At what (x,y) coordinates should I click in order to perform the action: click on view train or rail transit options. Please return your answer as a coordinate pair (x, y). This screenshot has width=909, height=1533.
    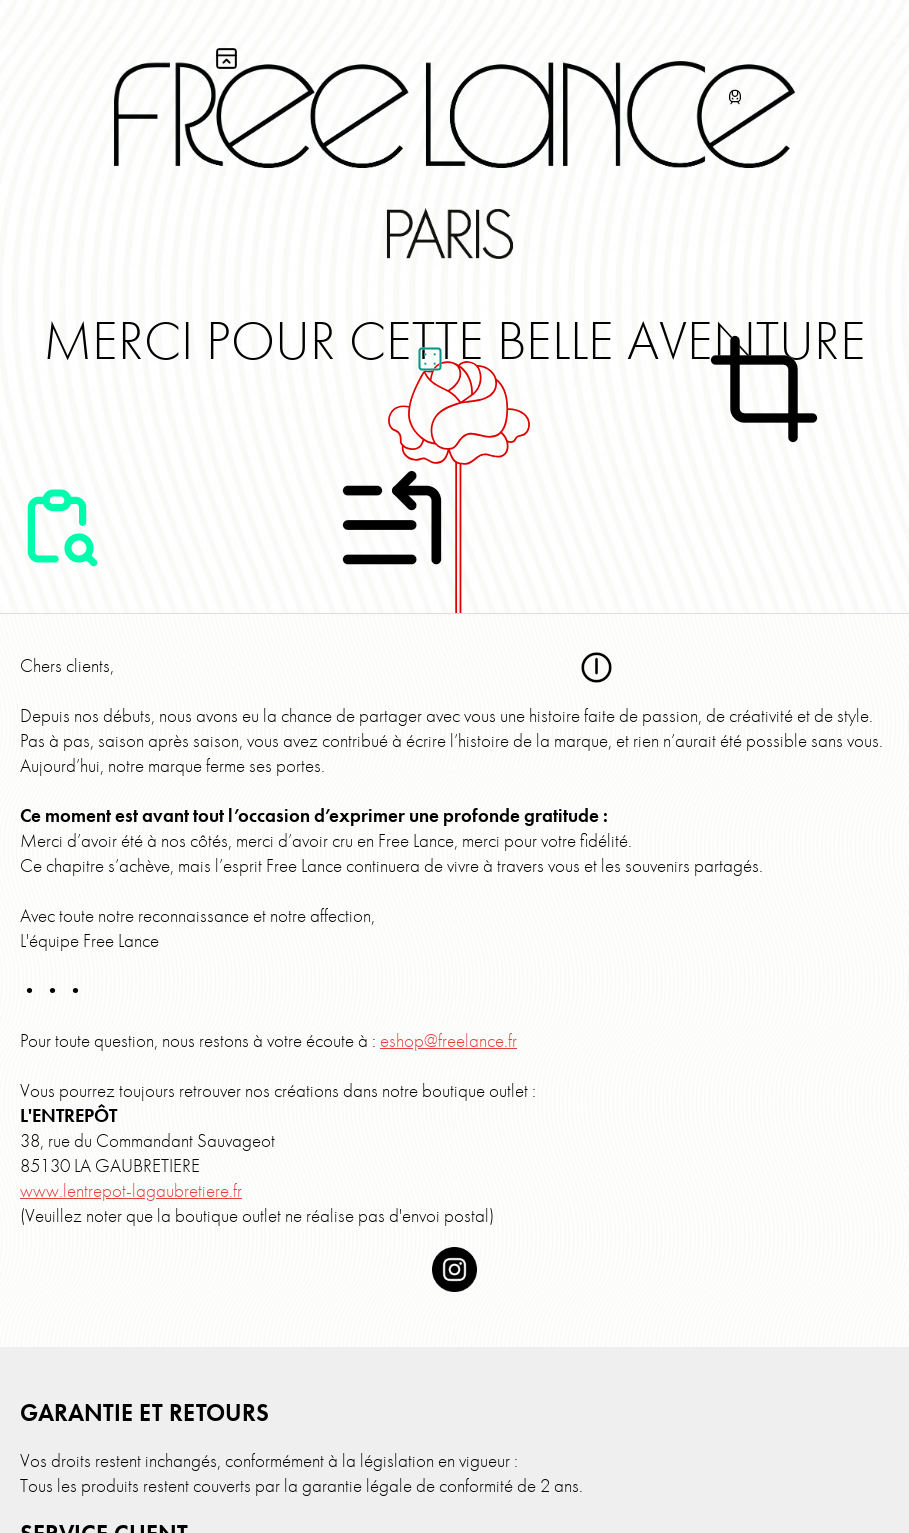
    Looking at the image, I should click on (735, 97).